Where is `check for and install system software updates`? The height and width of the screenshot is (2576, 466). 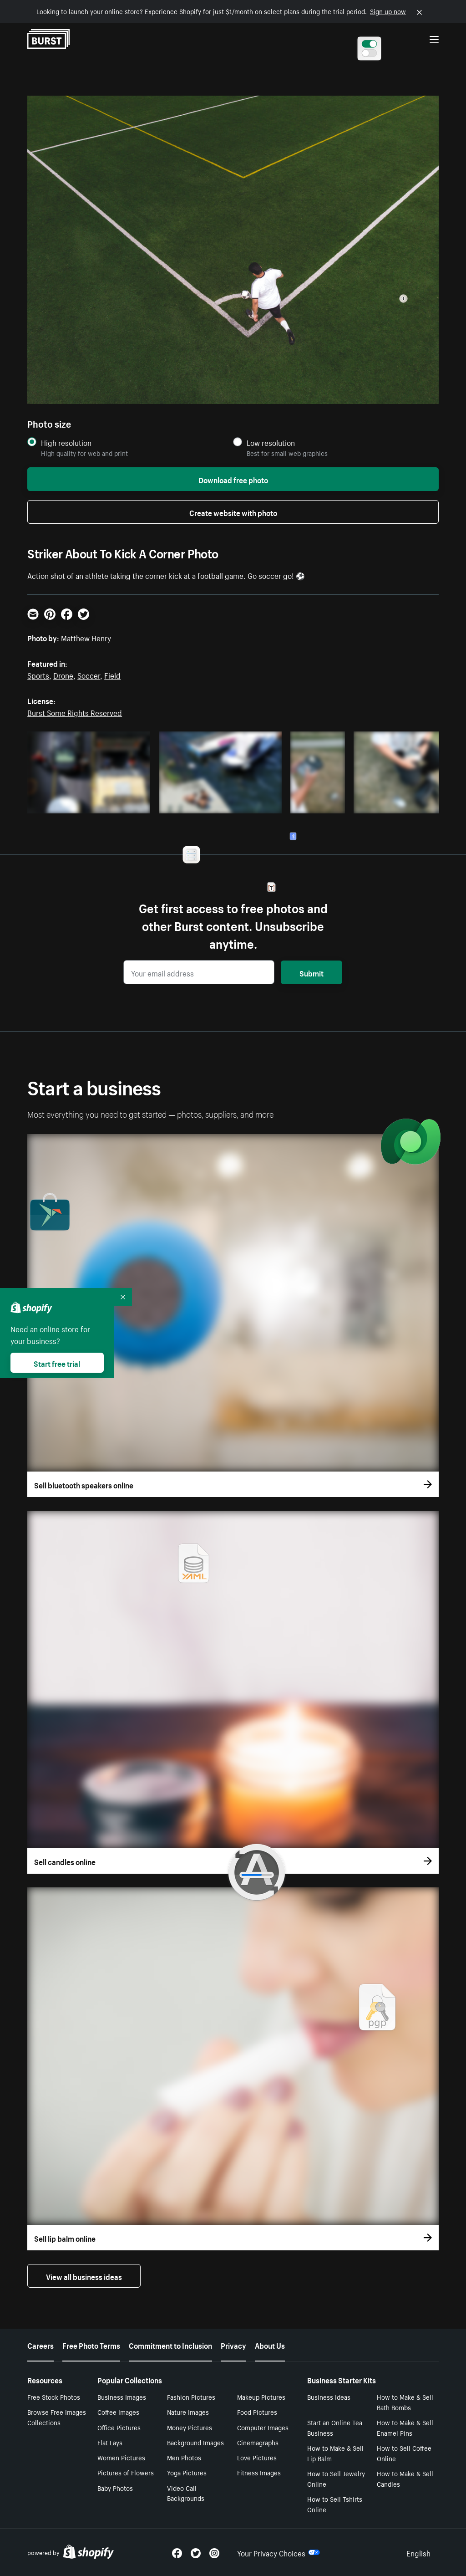
check for and install system software updates is located at coordinates (257, 1872).